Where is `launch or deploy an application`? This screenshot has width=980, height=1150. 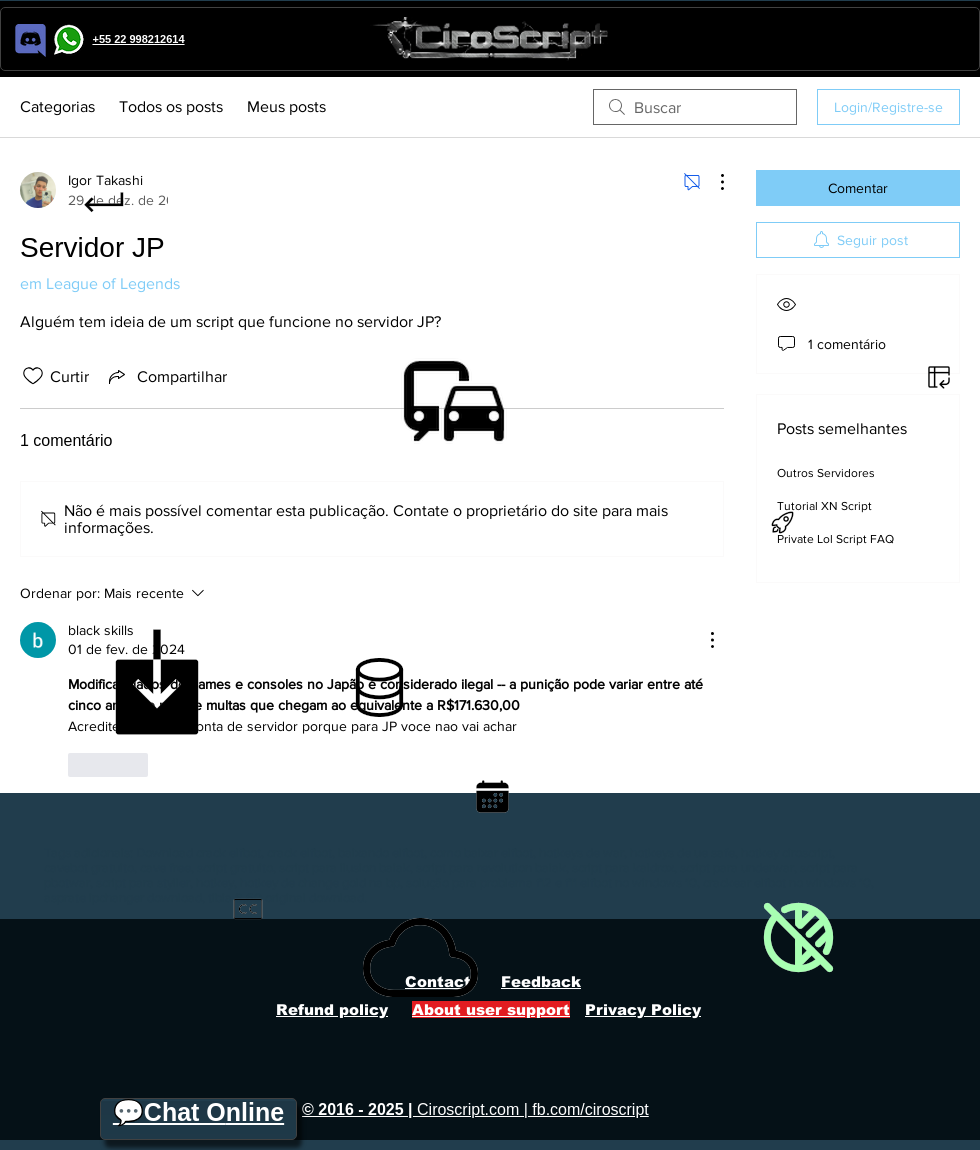 launch or deploy an application is located at coordinates (782, 522).